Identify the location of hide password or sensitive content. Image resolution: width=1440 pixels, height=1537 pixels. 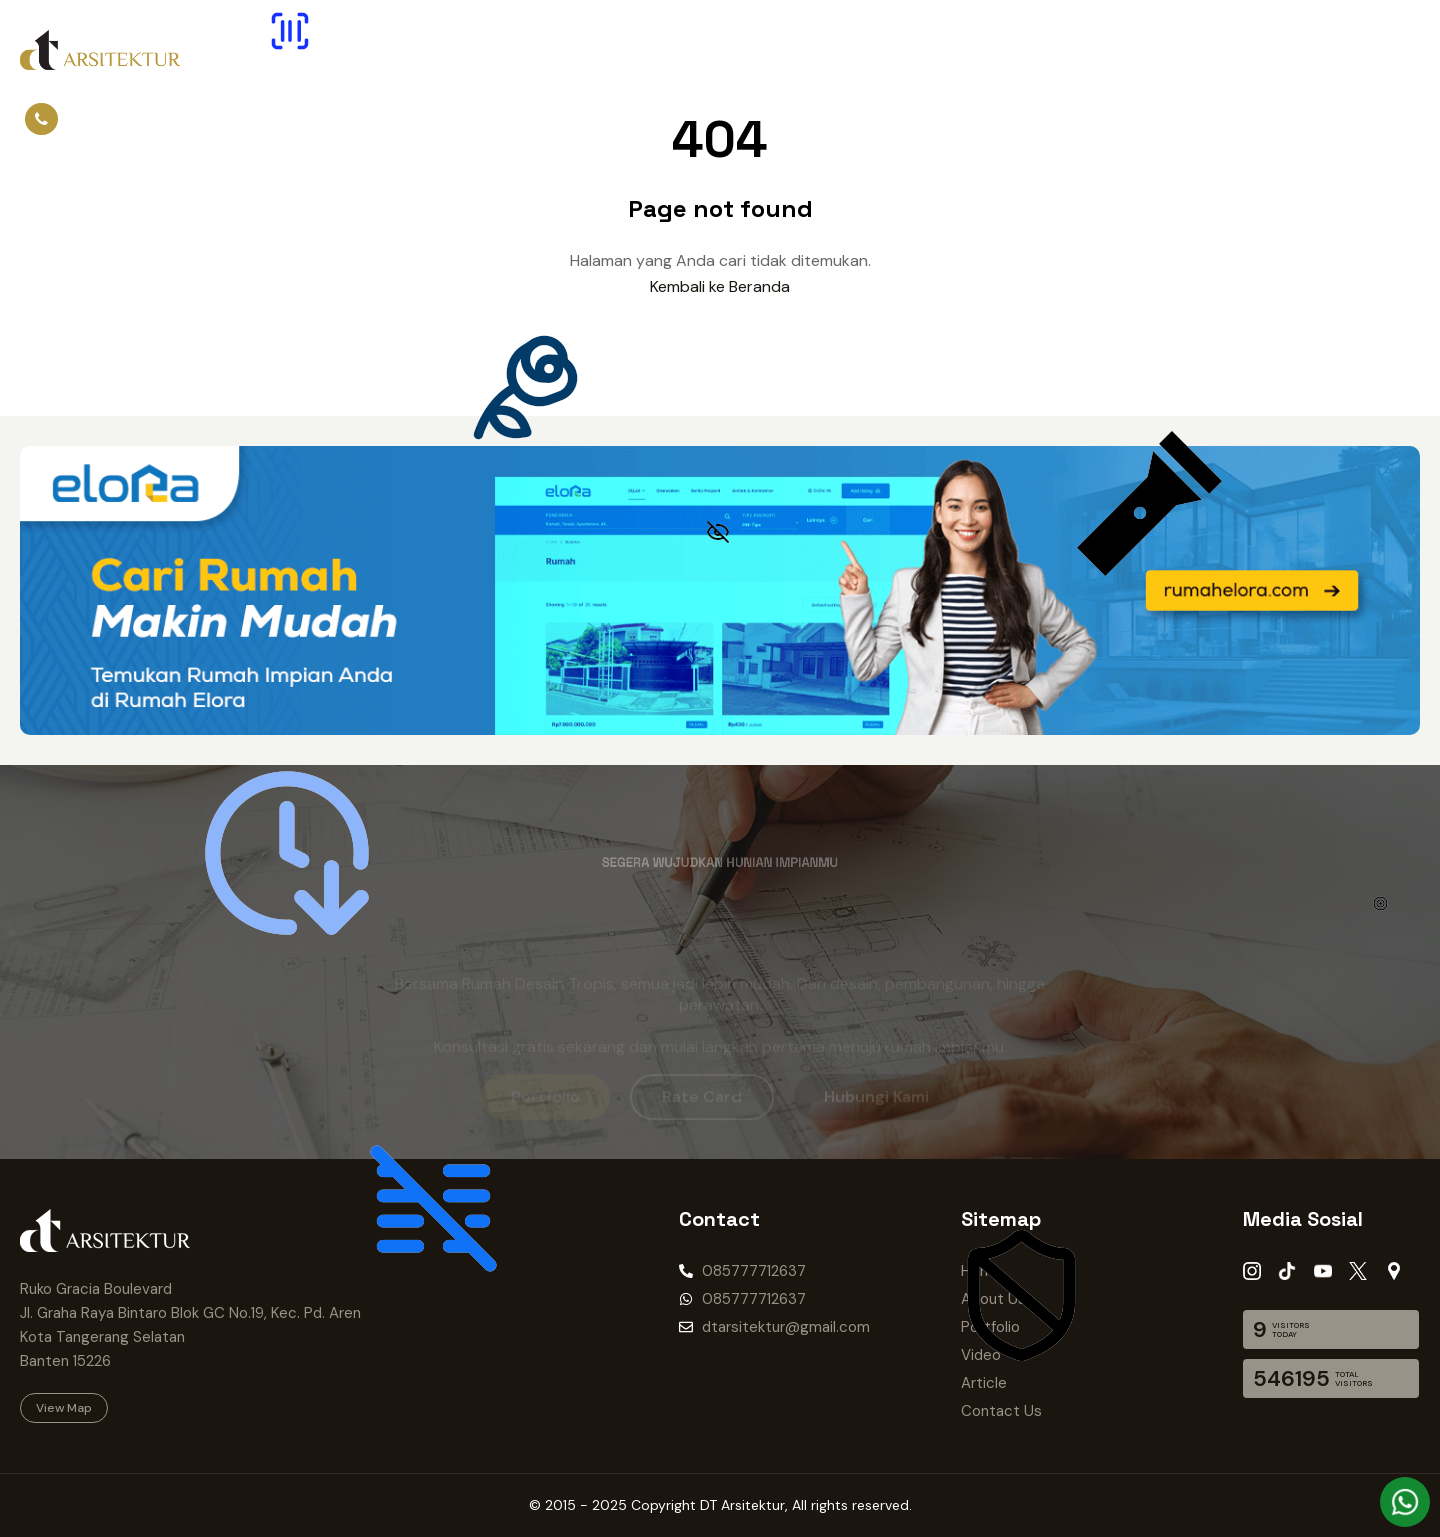
(718, 532).